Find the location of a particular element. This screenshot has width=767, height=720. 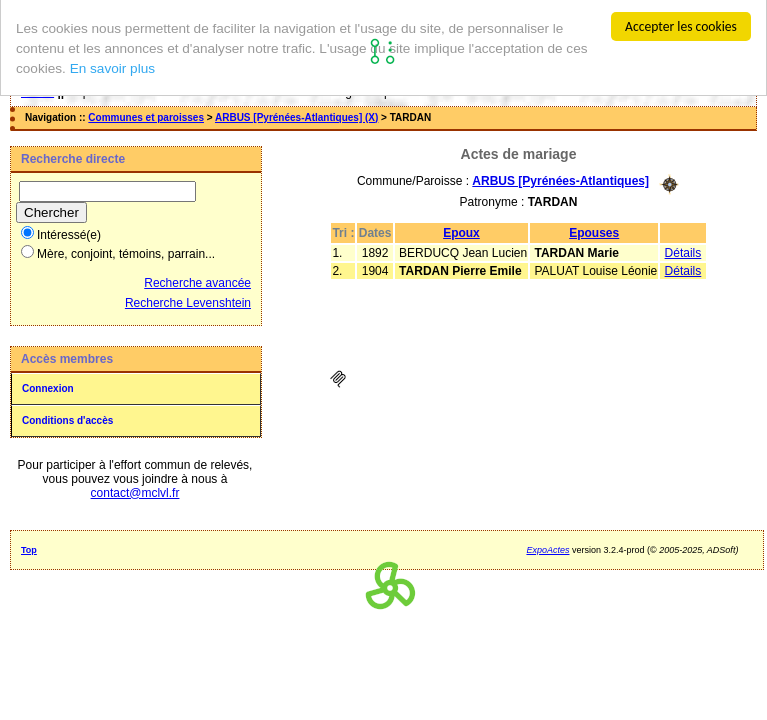

connect to model context protocol services is located at coordinates (338, 379).